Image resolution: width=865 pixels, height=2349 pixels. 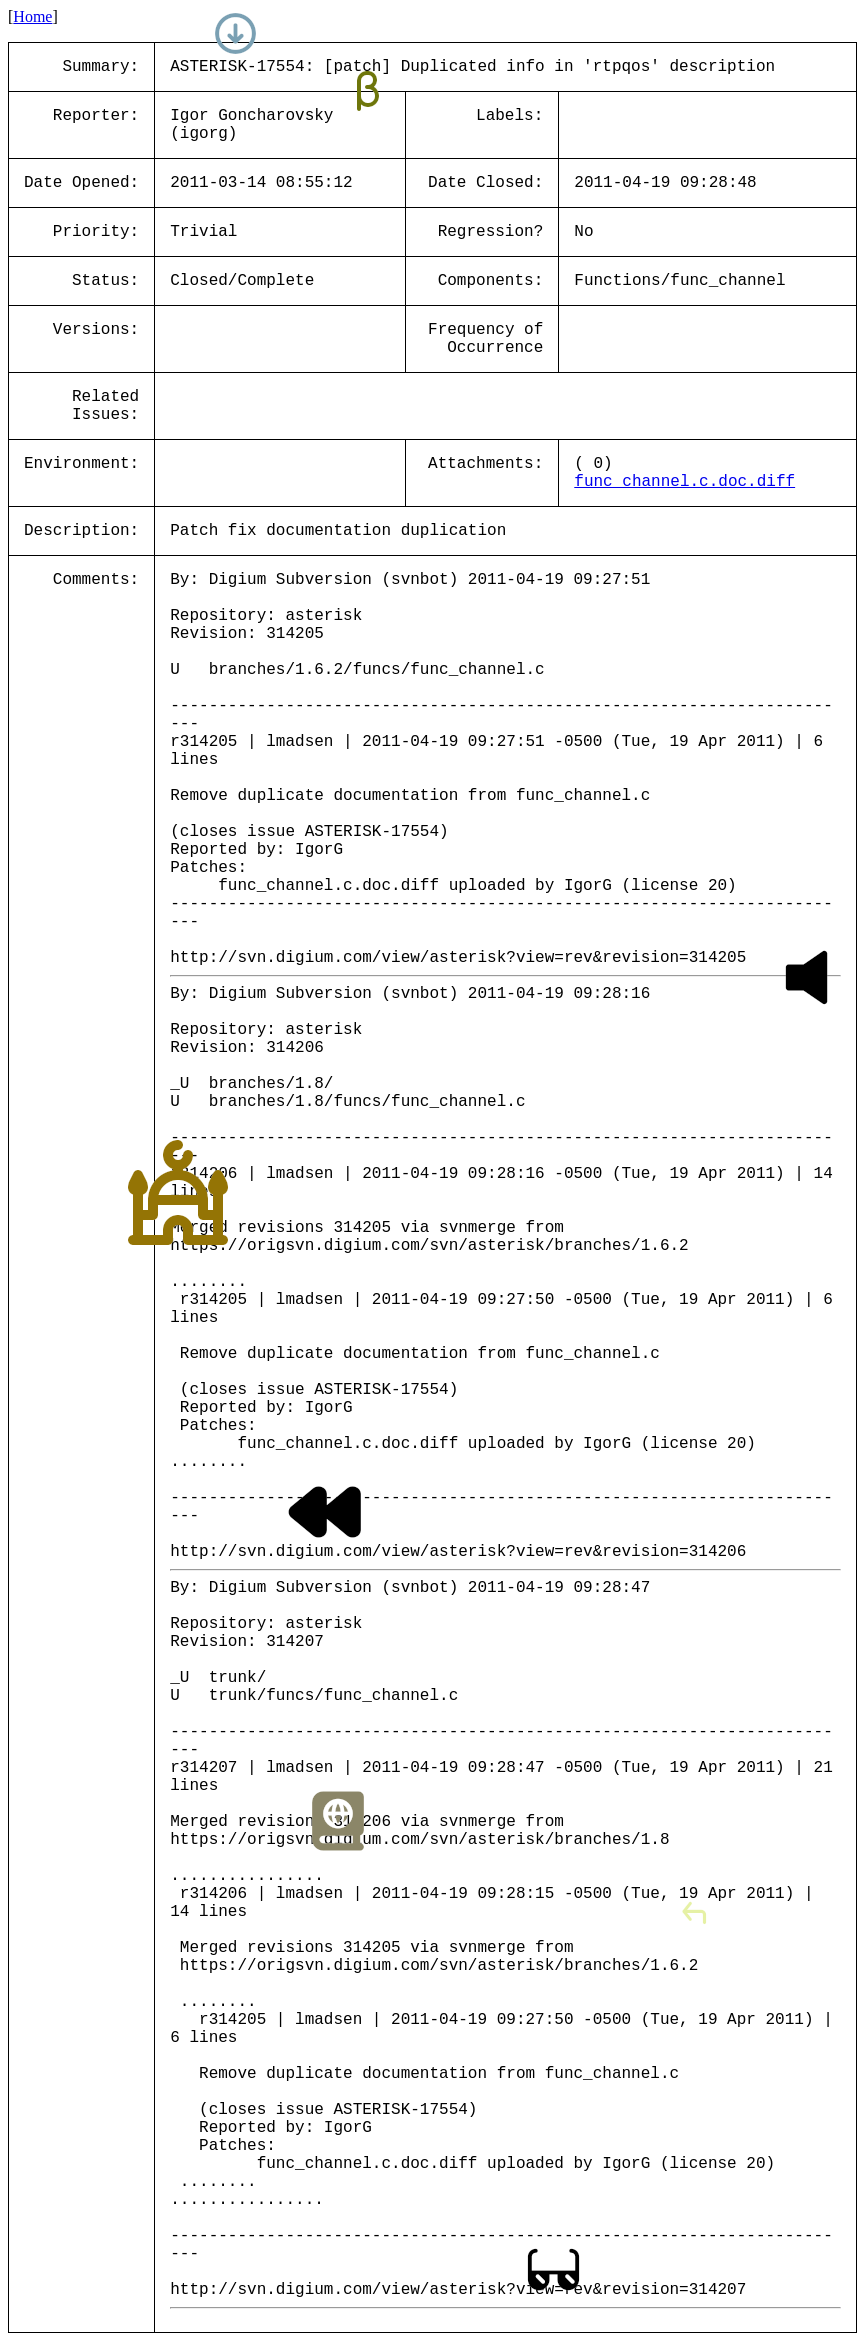 I want to click on rewind or skip backward in media playback, so click(x=329, y=1512).